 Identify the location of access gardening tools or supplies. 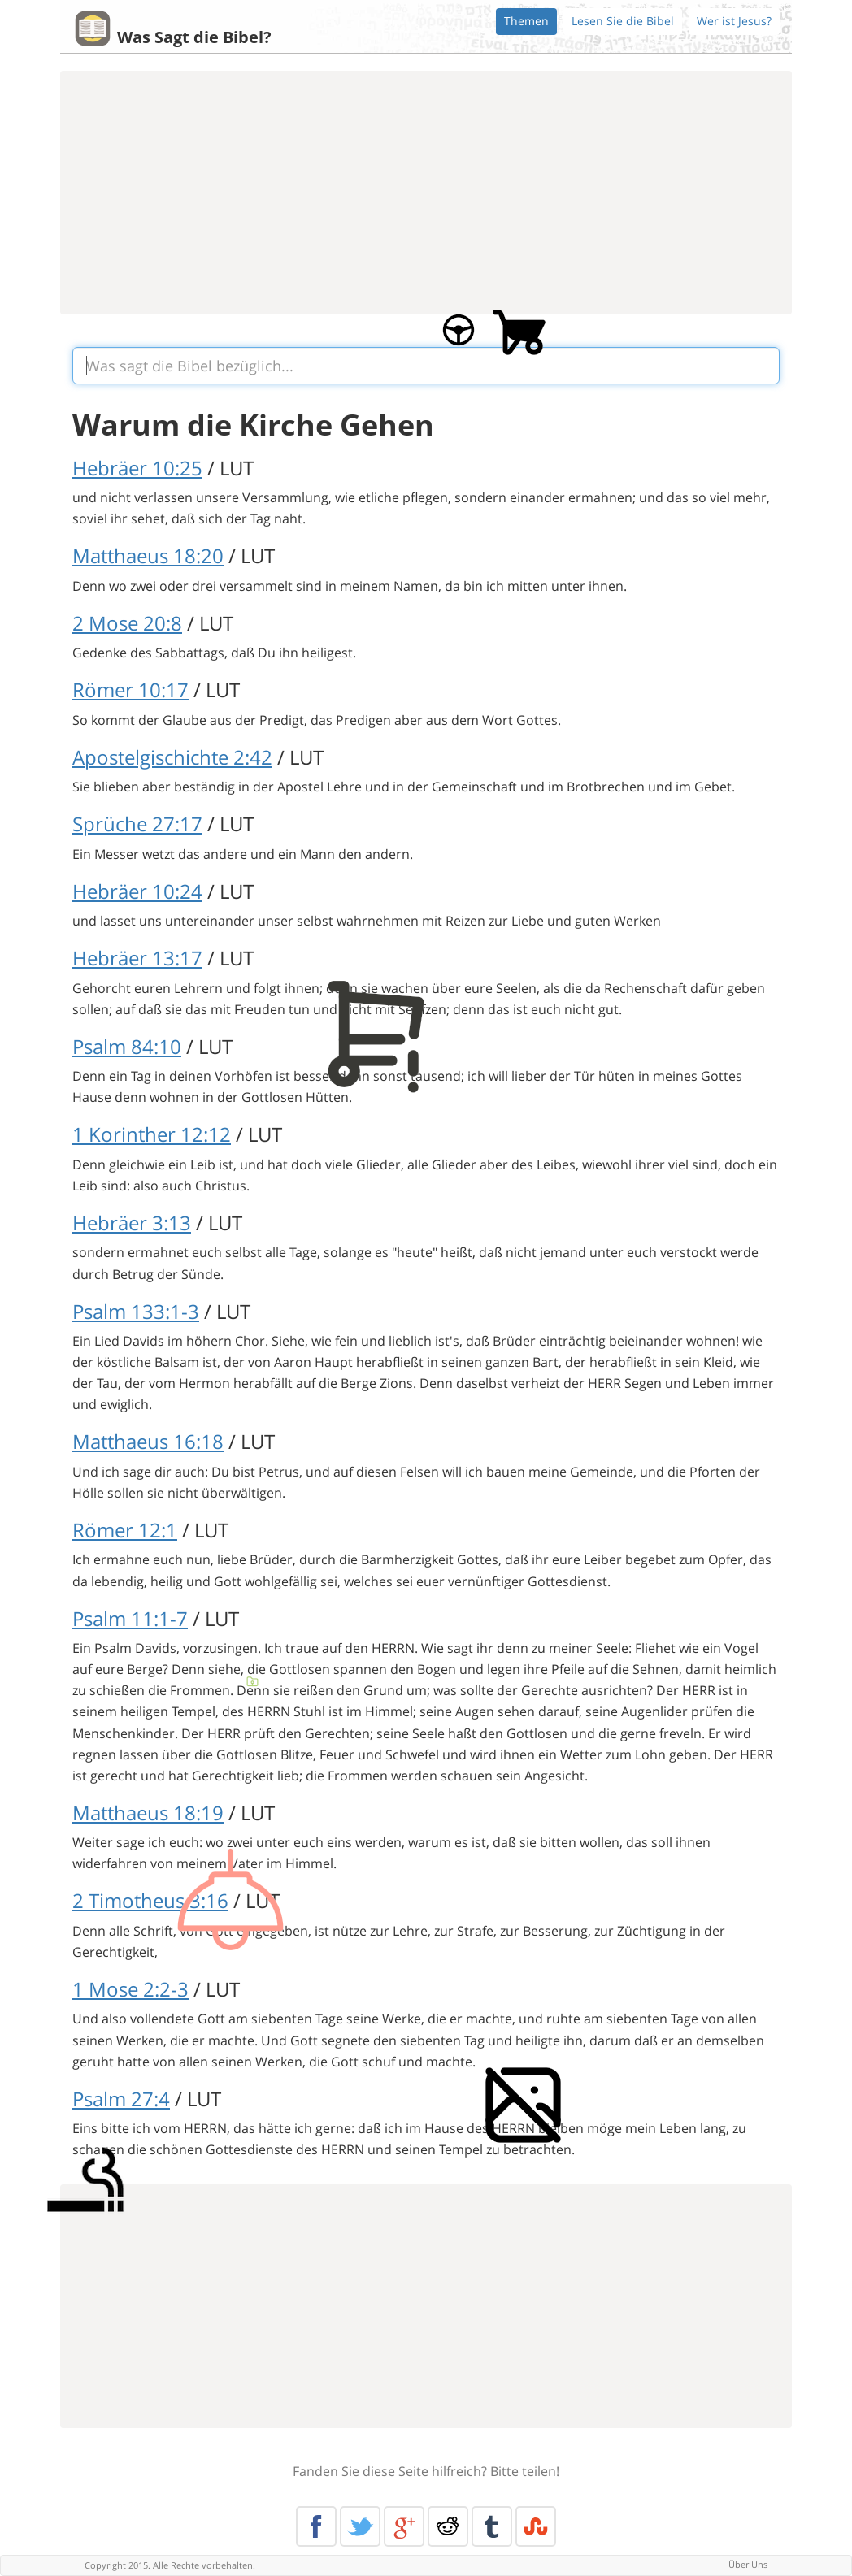
(520, 332).